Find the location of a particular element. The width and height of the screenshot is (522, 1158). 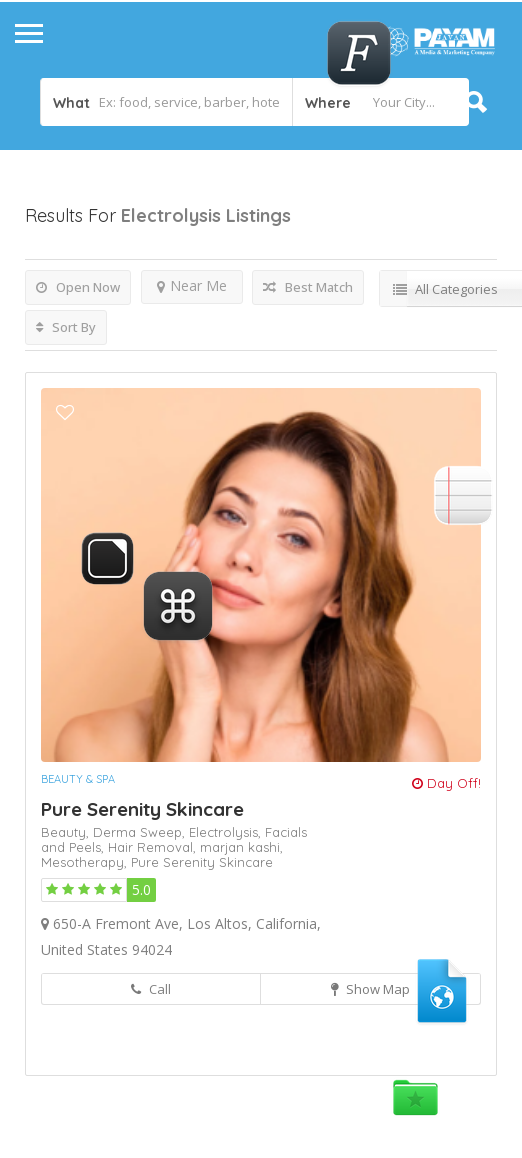

access bookmarked or favorite files is located at coordinates (415, 1097).